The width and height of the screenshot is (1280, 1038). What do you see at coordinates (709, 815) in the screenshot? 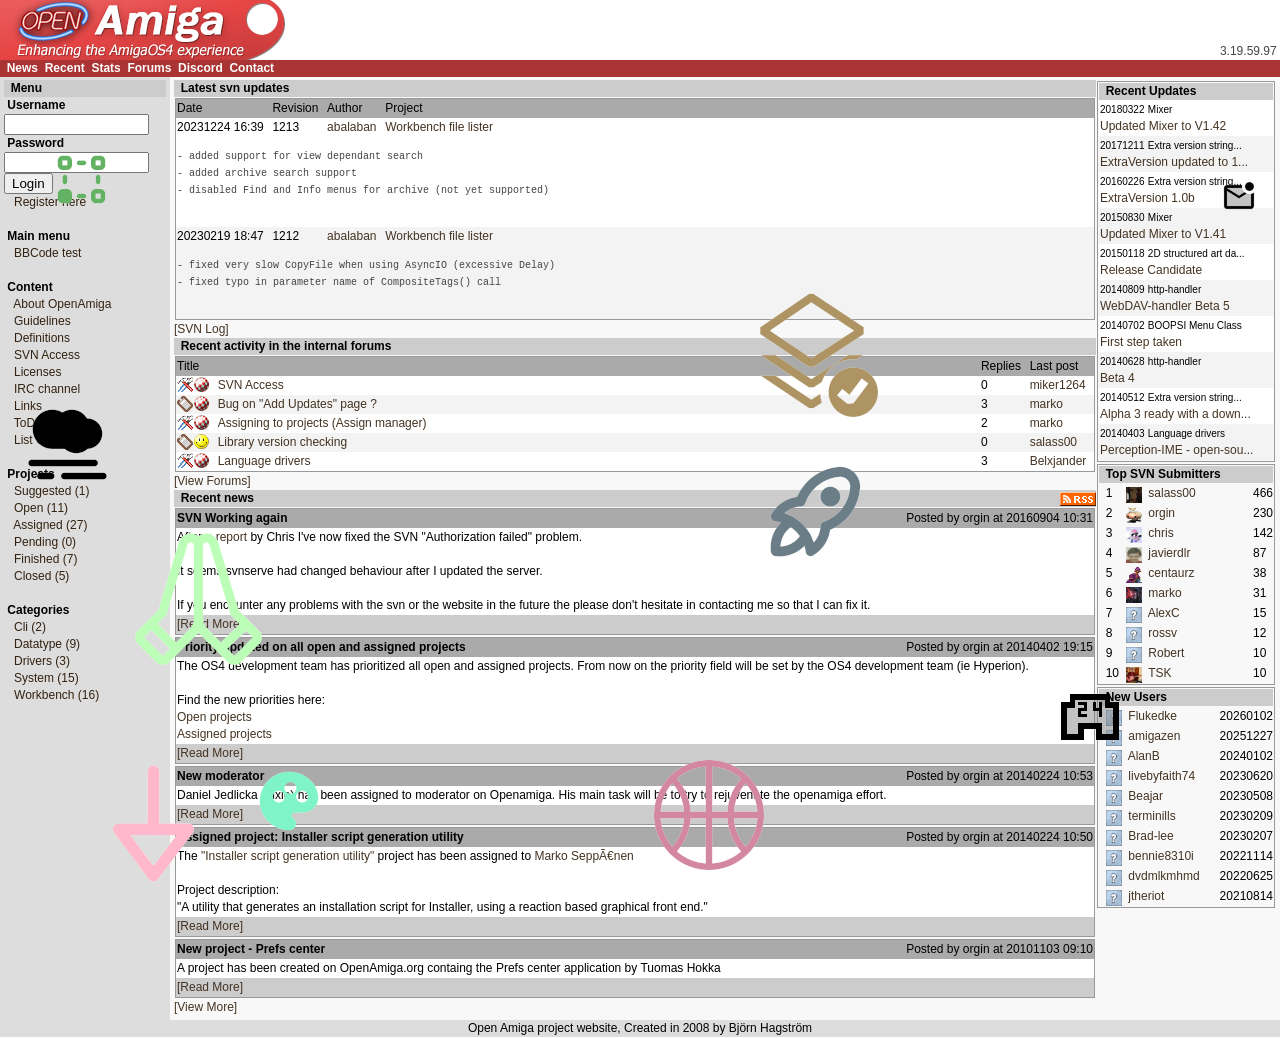
I see `access sports or basketball-related content` at bounding box center [709, 815].